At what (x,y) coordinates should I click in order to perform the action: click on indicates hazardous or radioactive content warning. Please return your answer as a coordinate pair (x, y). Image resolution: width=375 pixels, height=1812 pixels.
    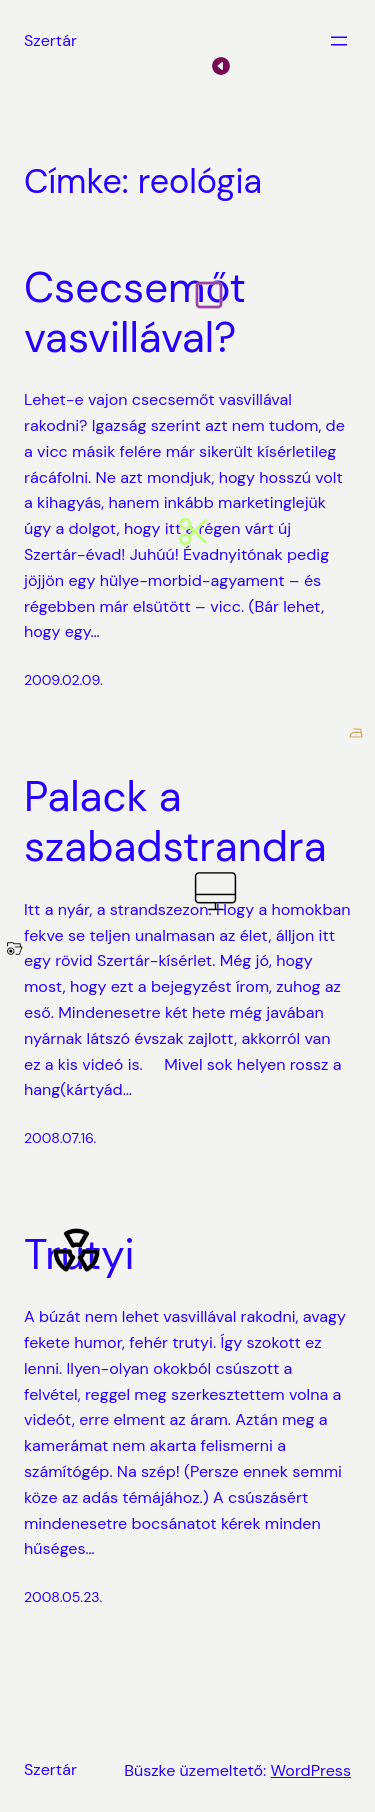
    Looking at the image, I should click on (76, 1251).